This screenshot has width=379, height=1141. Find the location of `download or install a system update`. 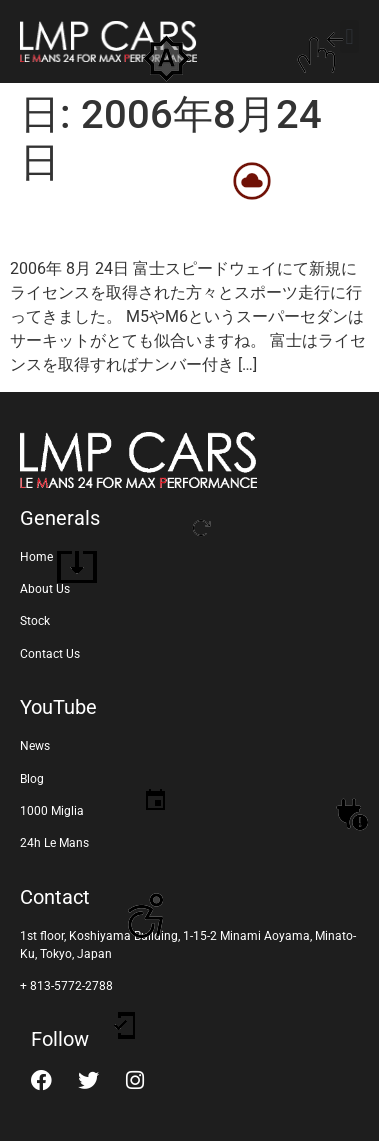

download or install a system update is located at coordinates (77, 567).